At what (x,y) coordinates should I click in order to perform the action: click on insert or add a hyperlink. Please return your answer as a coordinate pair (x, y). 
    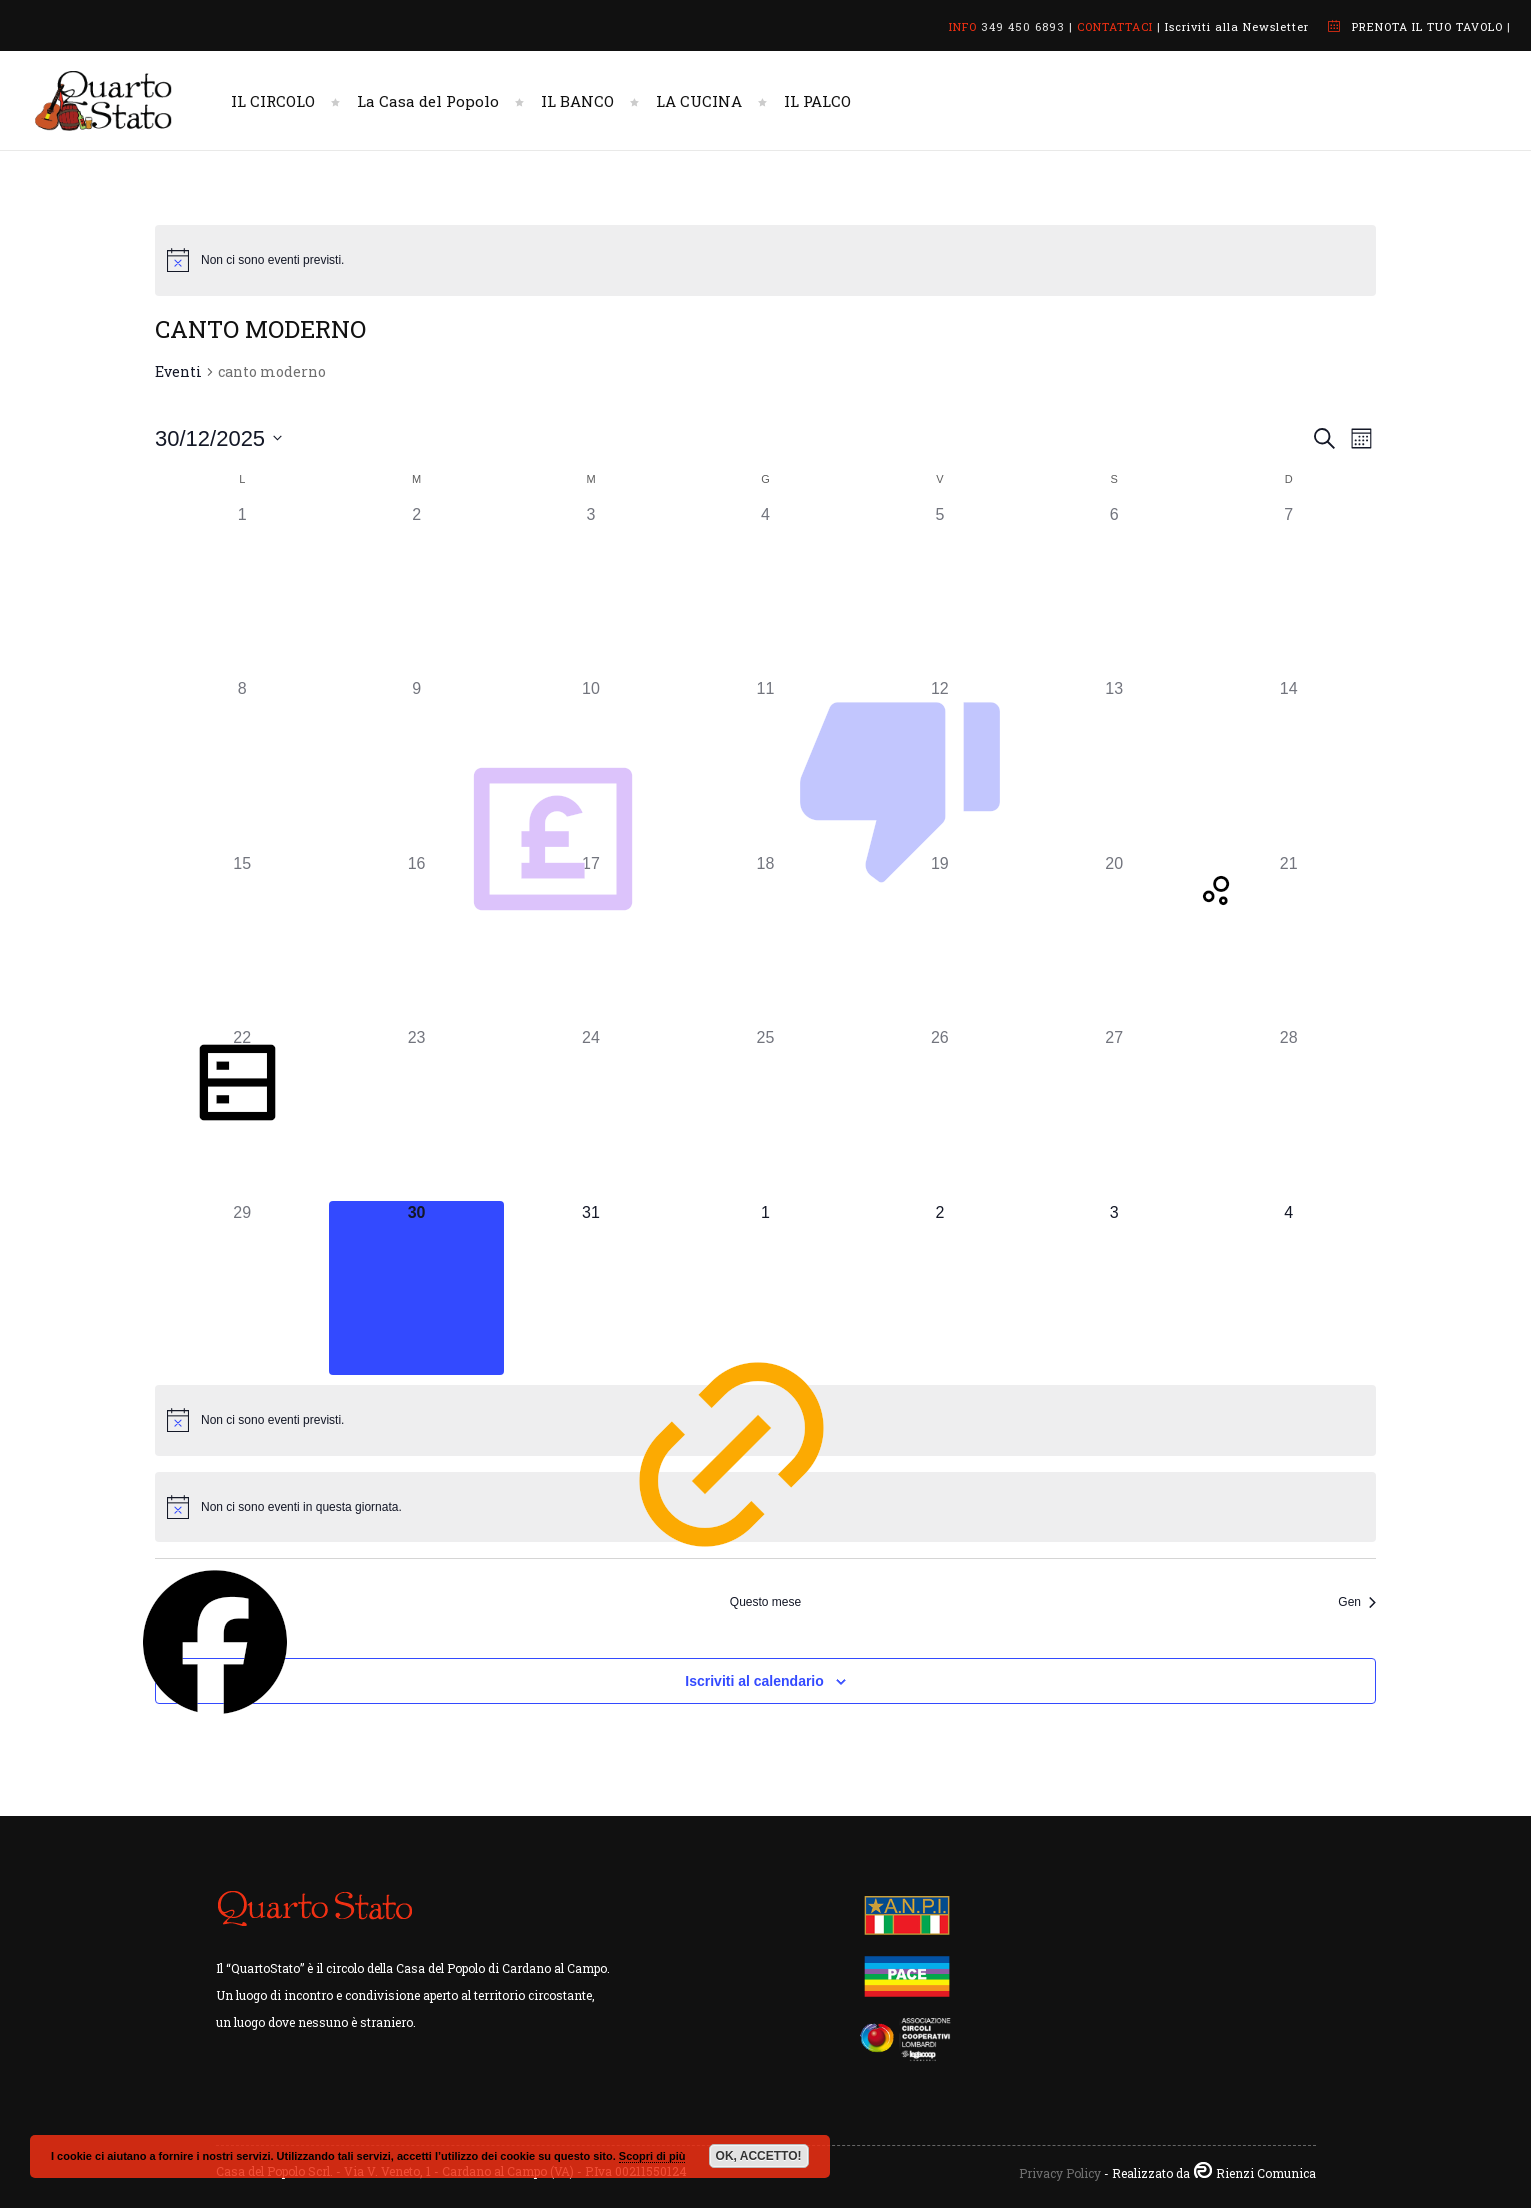
    Looking at the image, I should click on (731, 1454).